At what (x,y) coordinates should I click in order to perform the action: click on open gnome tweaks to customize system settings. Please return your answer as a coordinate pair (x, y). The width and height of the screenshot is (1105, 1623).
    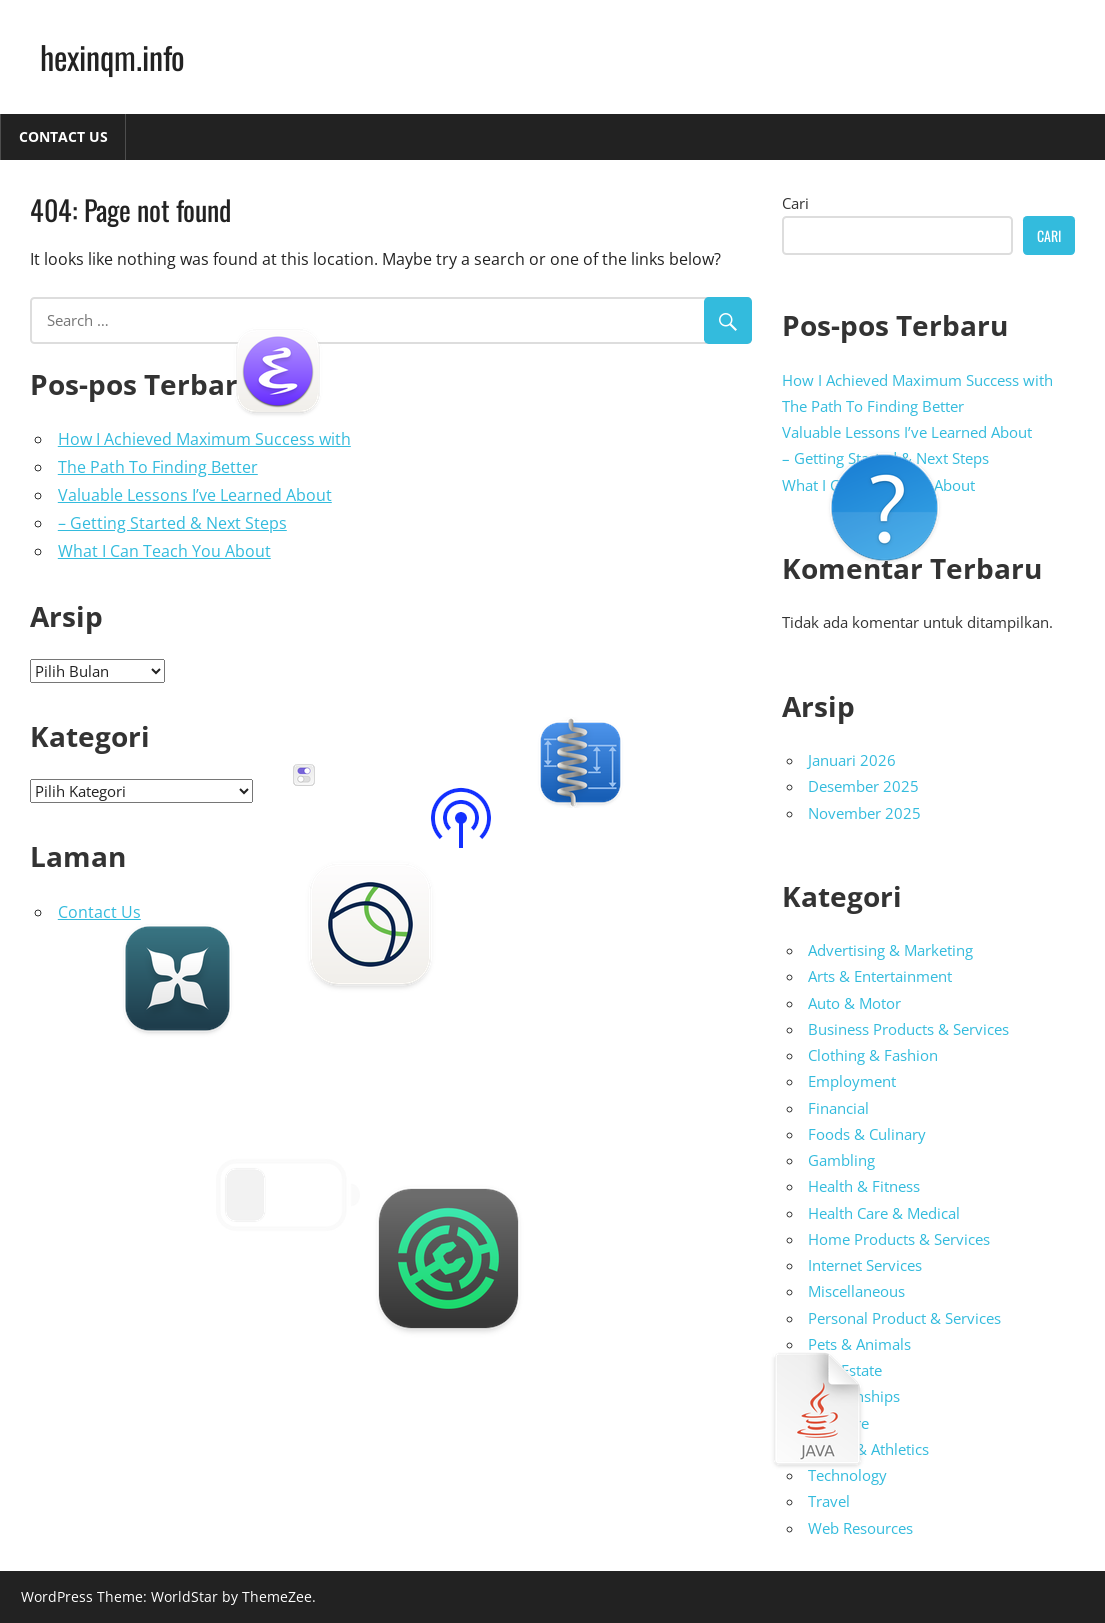
    Looking at the image, I should click on (304, 775).